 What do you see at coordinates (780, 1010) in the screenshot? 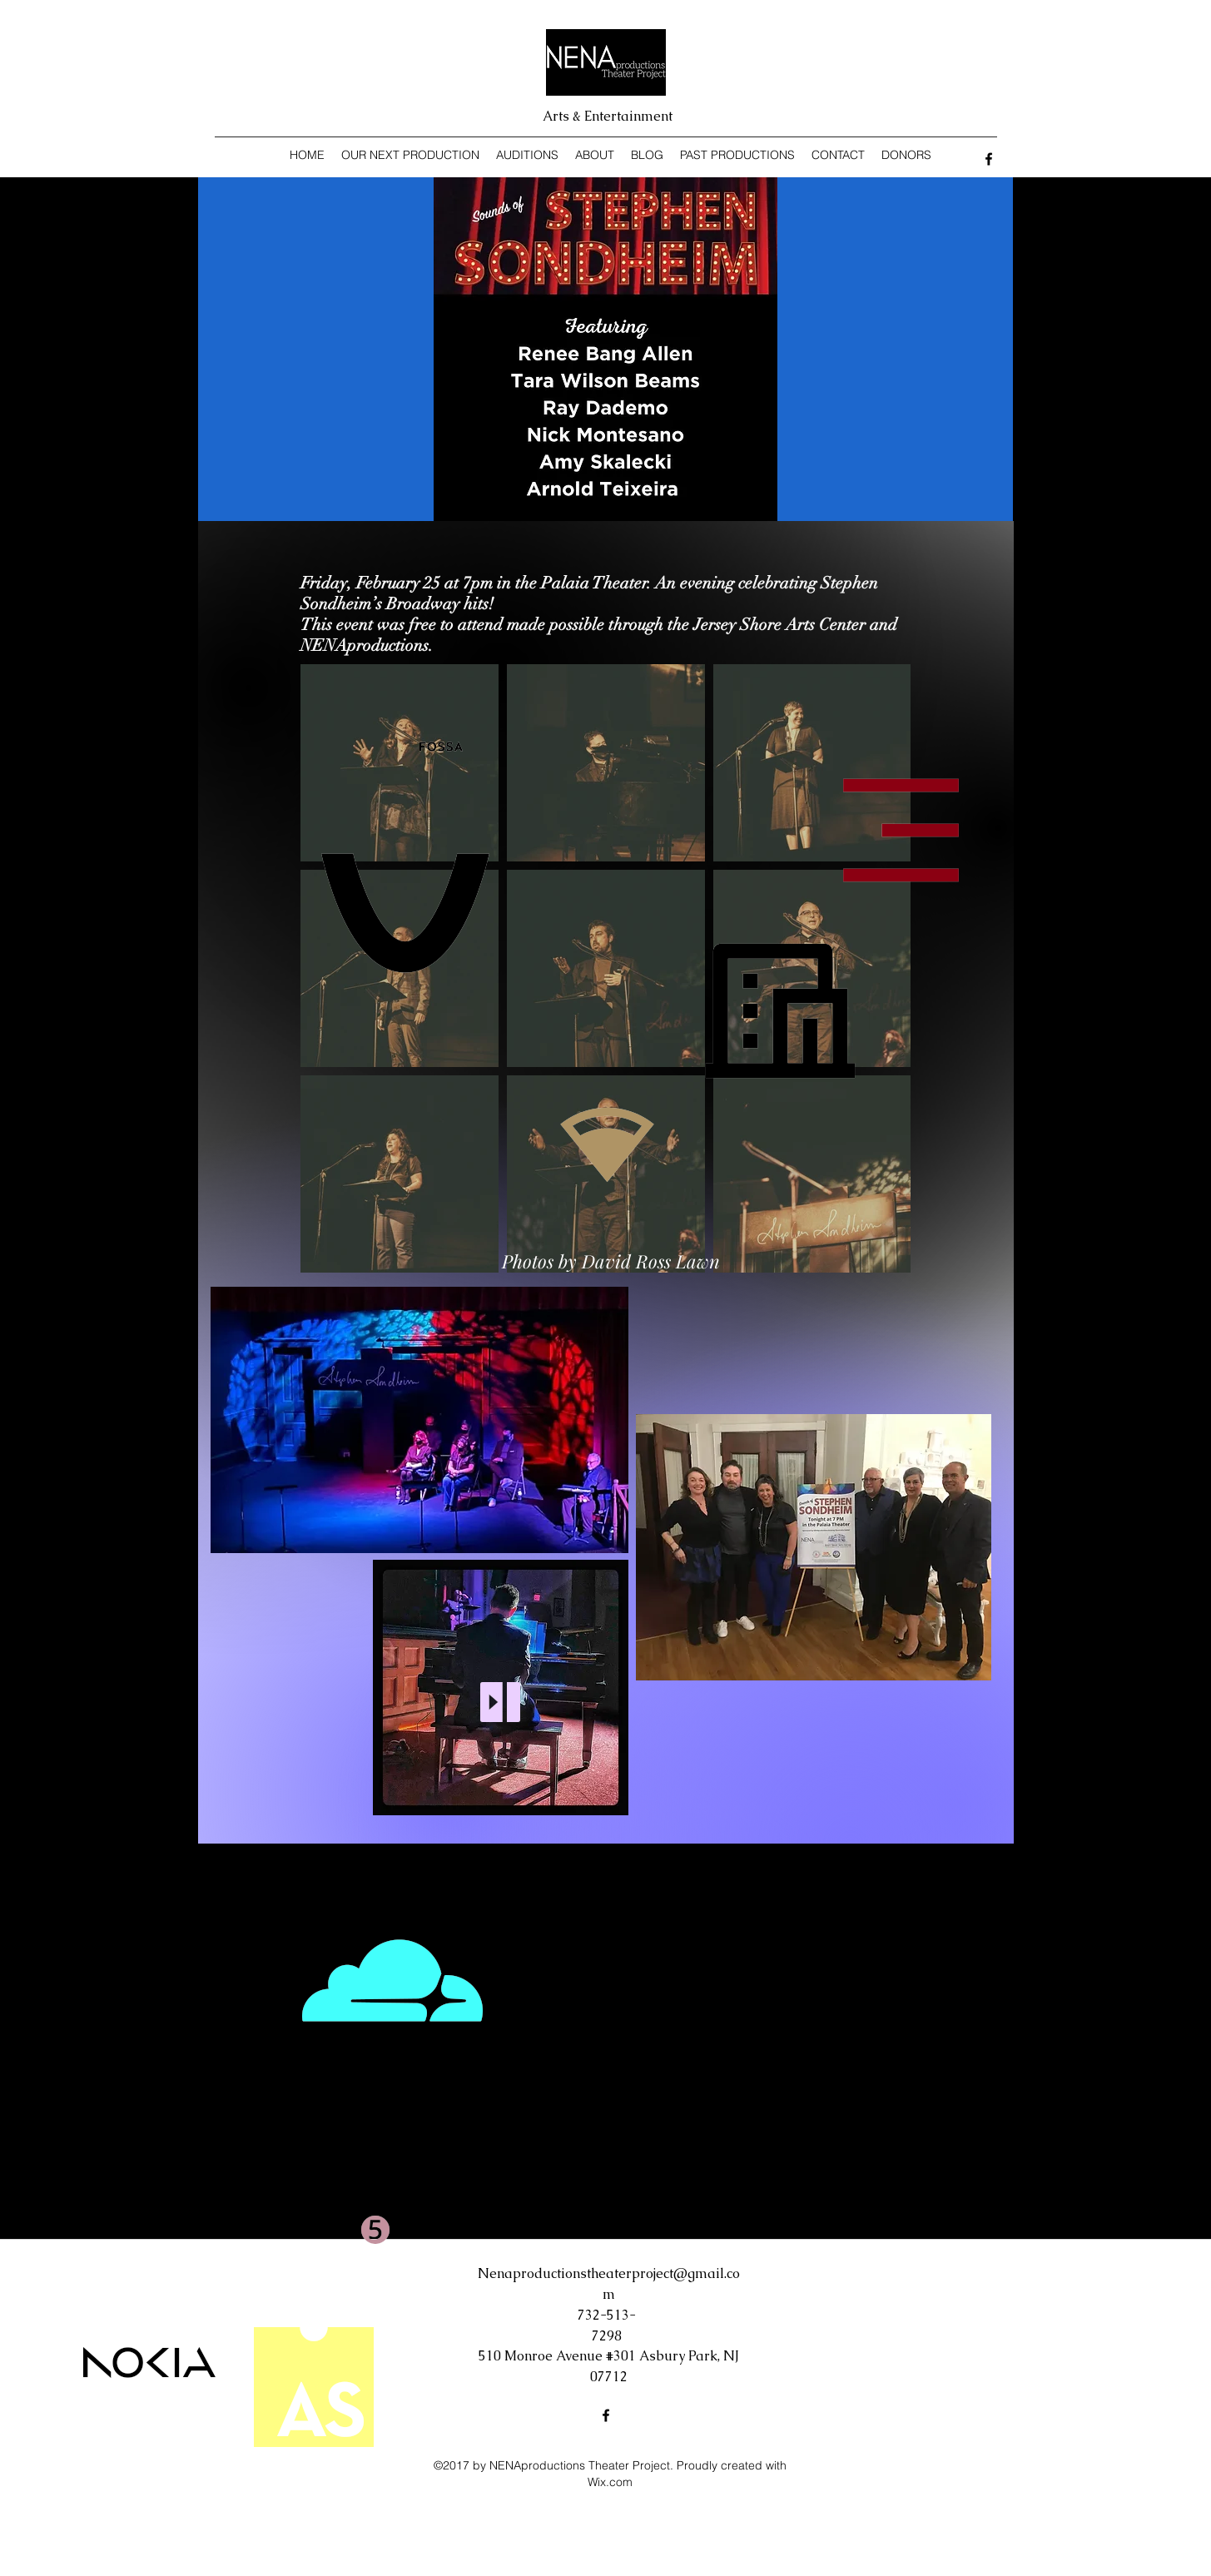
I see `find nearby hotels` at bounding box center [780, 1010].